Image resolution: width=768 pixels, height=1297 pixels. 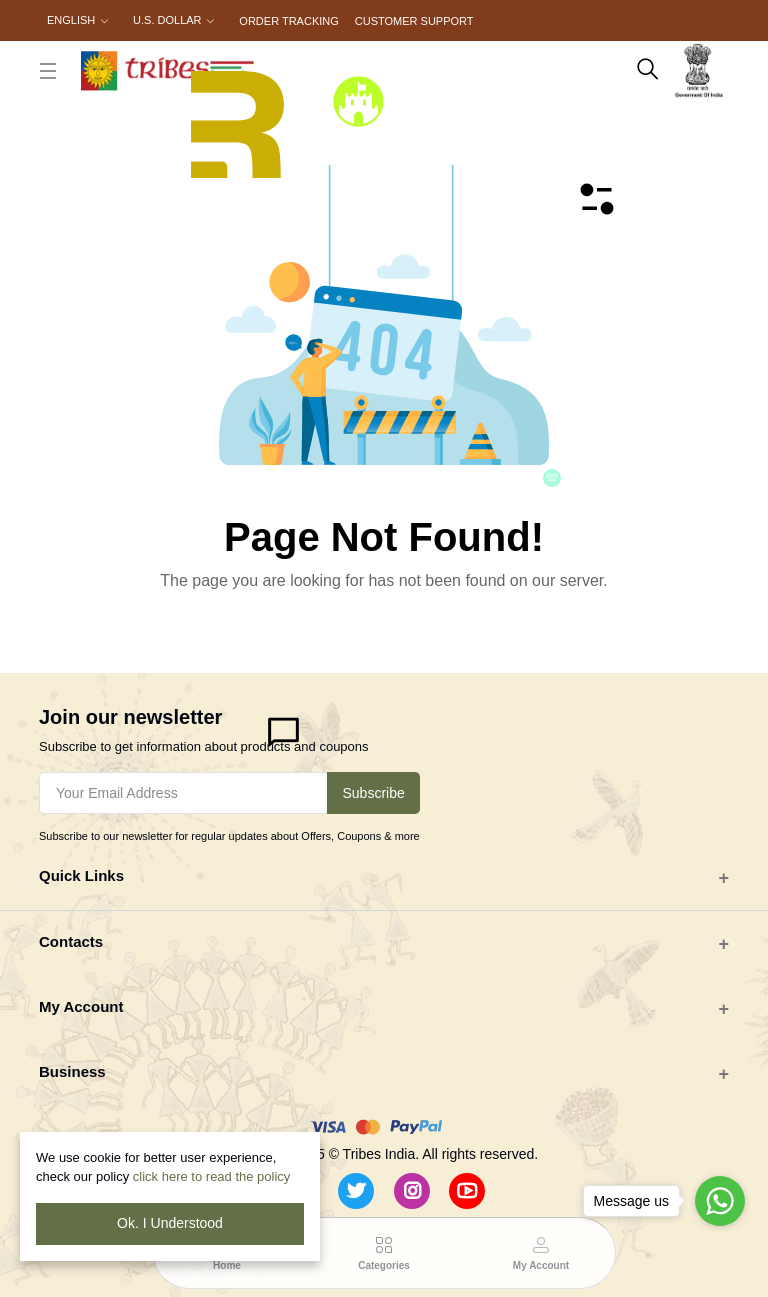 I want to click on open chat or messaging, so click(x=283, y=731).